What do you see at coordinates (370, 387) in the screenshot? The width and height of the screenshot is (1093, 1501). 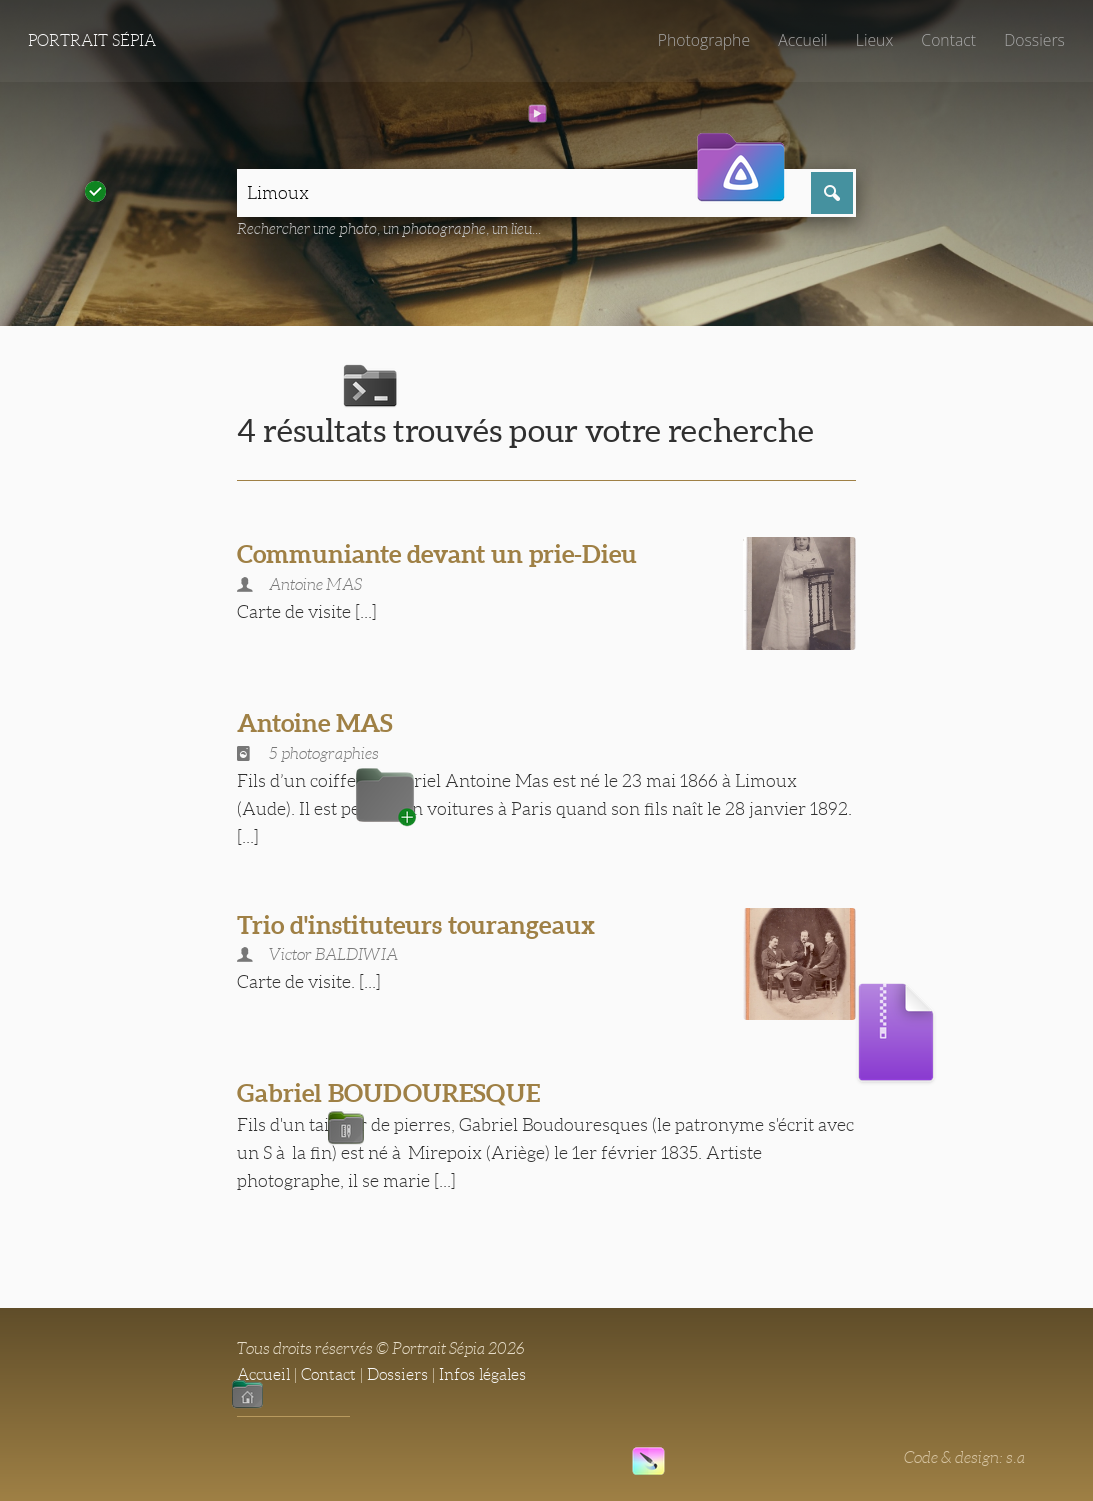 I see `open windows terminal projects folder` at bounding box center [370, 387].